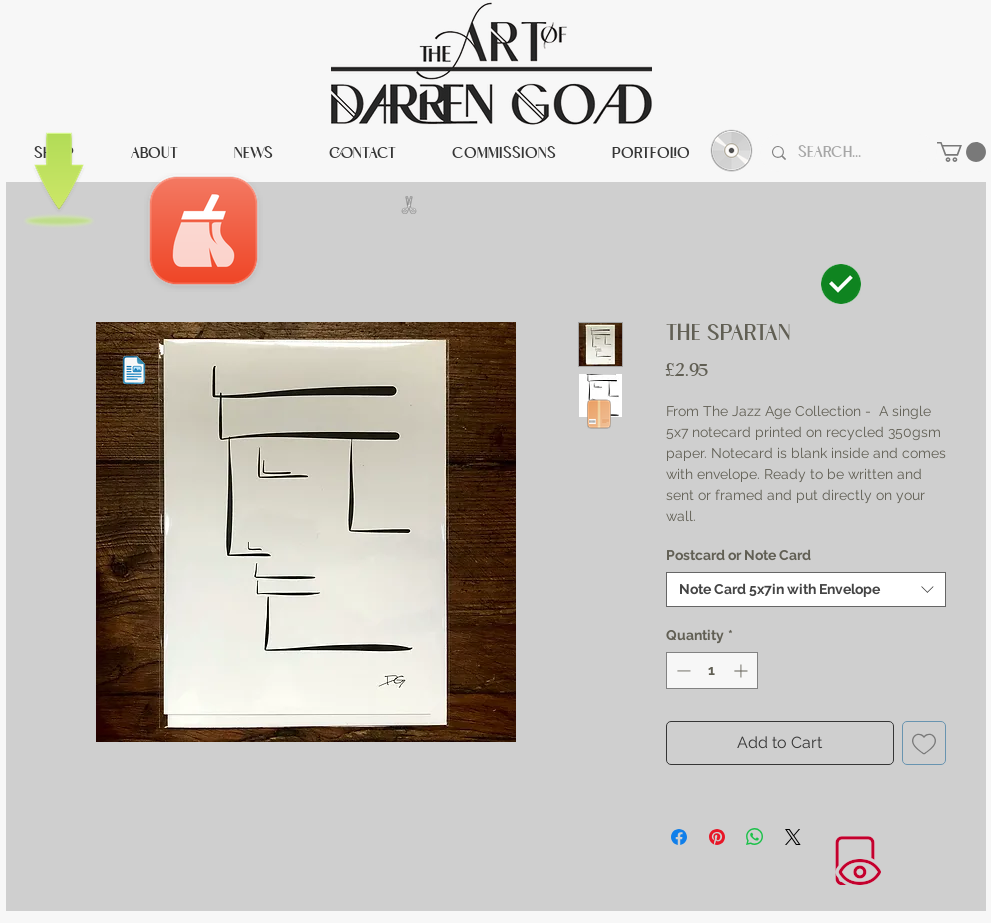 The image size is (991, 923). I want to click on open document viewer, so click(855, 859).